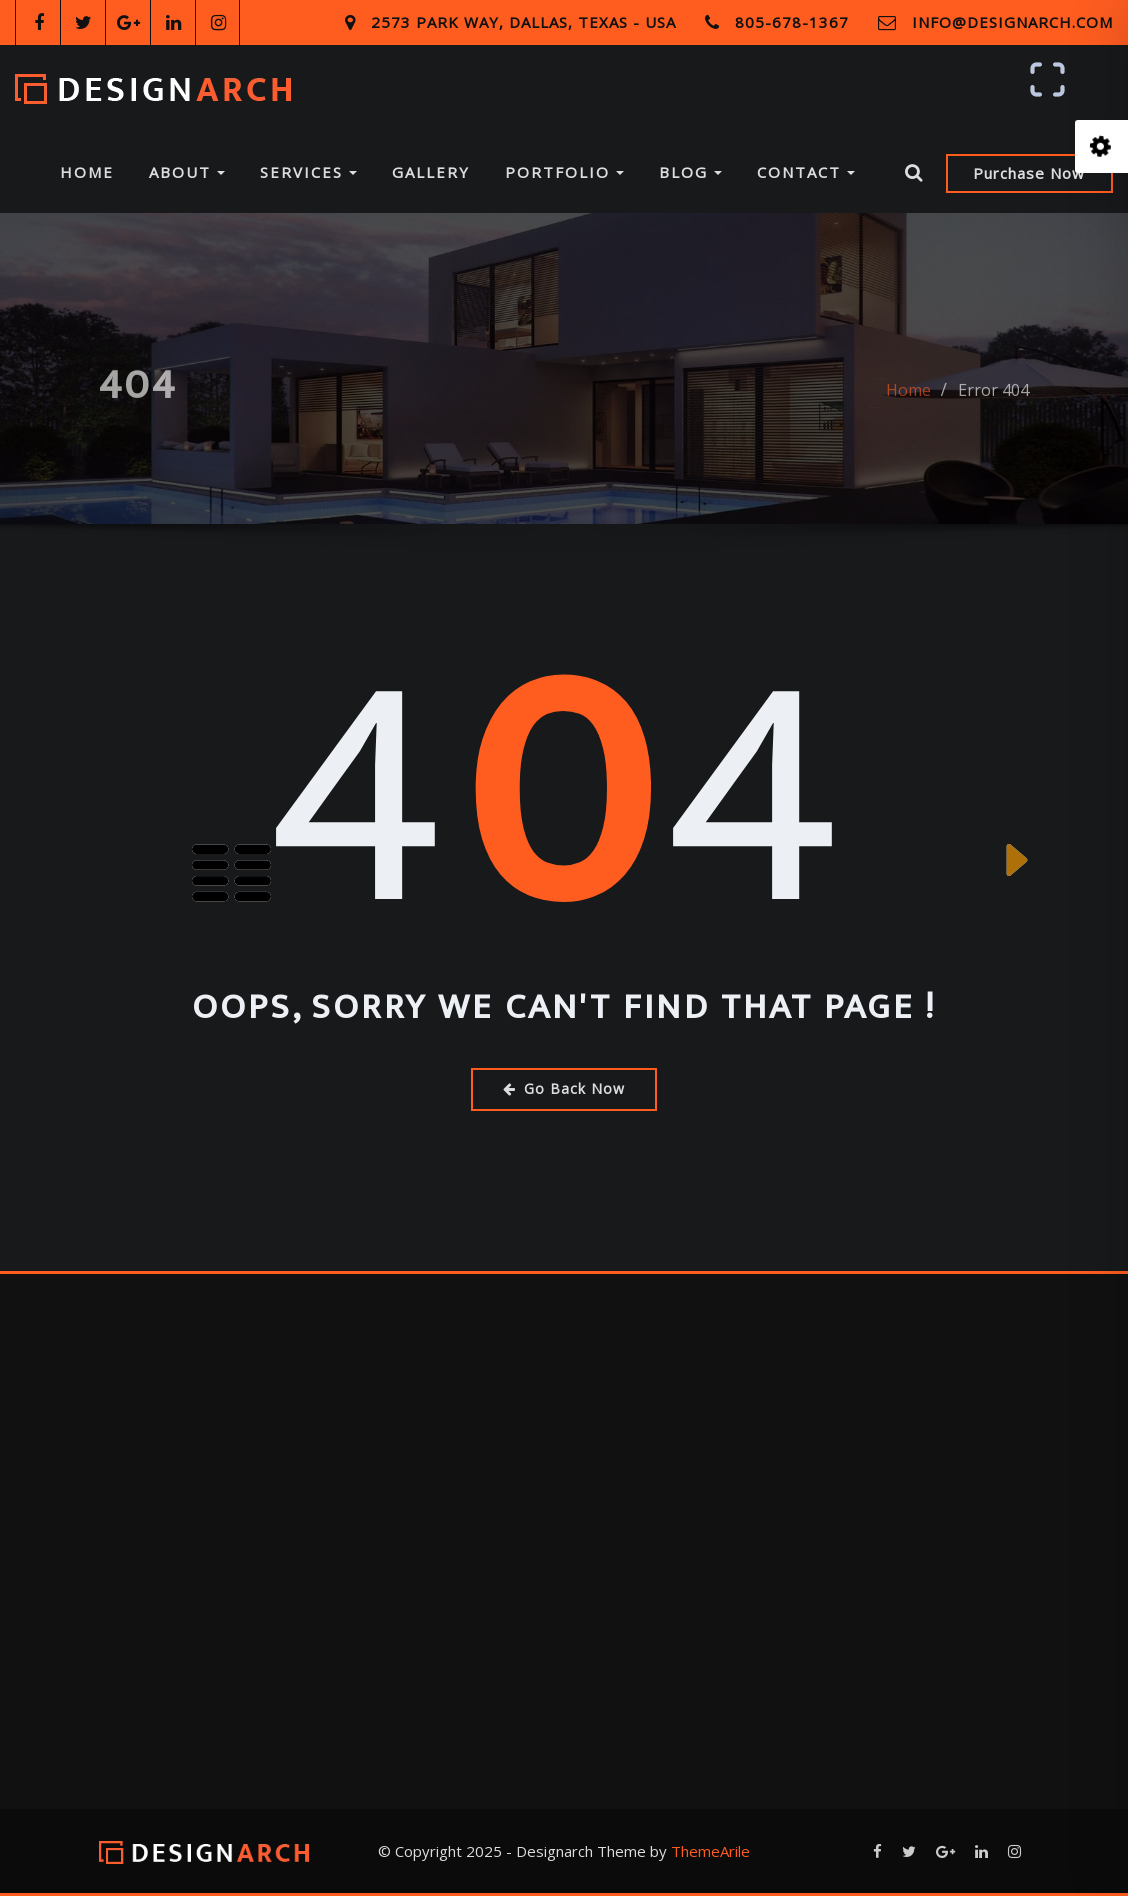  I want to click on switch to multi-column text layout, so click(231, 874).